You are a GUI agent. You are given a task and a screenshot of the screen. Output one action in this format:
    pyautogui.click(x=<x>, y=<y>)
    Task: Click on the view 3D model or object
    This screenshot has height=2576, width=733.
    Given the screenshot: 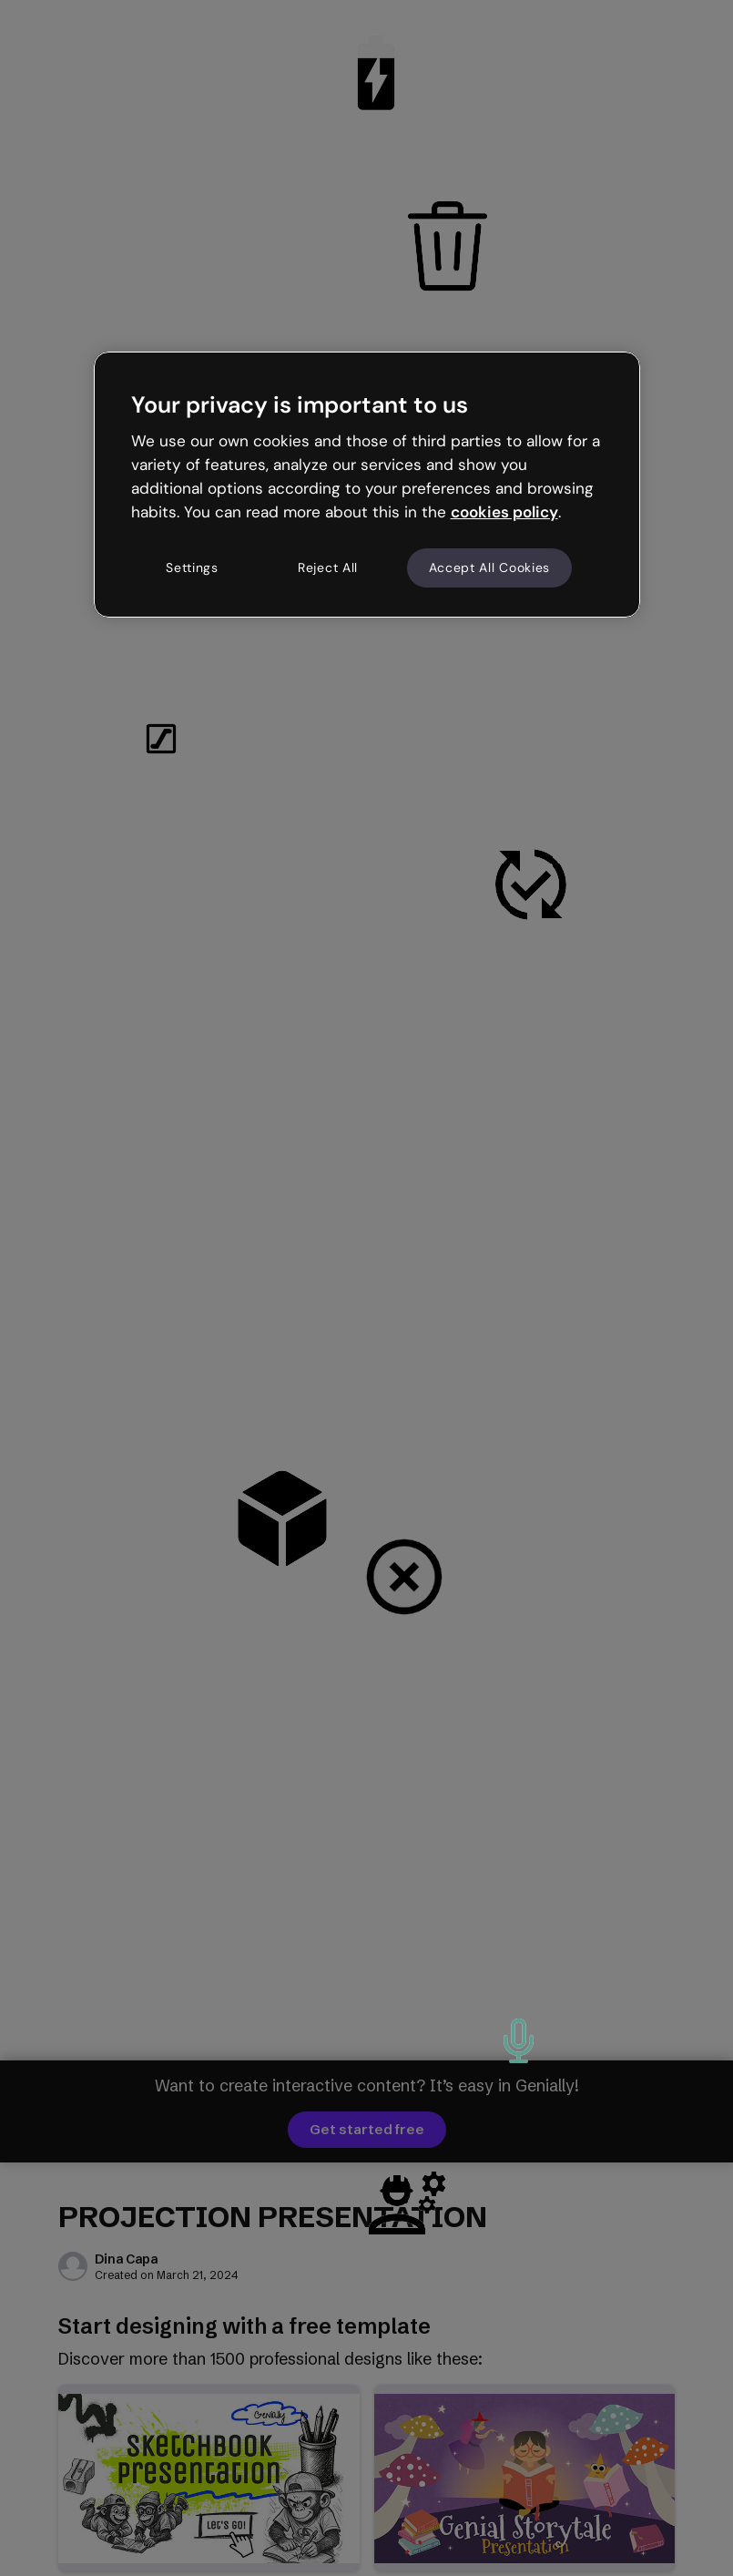 What is the action you would take?
    pyautogui.click(x=282, y=1518)
    